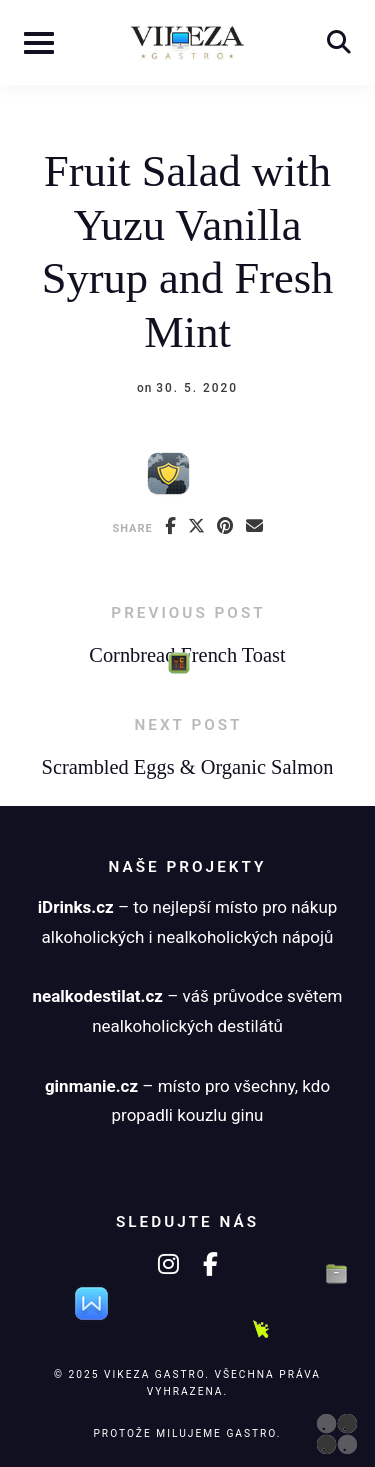 The width and height of the screenshot is (375, 1467). Describe the element at coordinates (337, 1434) in the screenshot. I see `launch swell foop puzzle game` at that location.